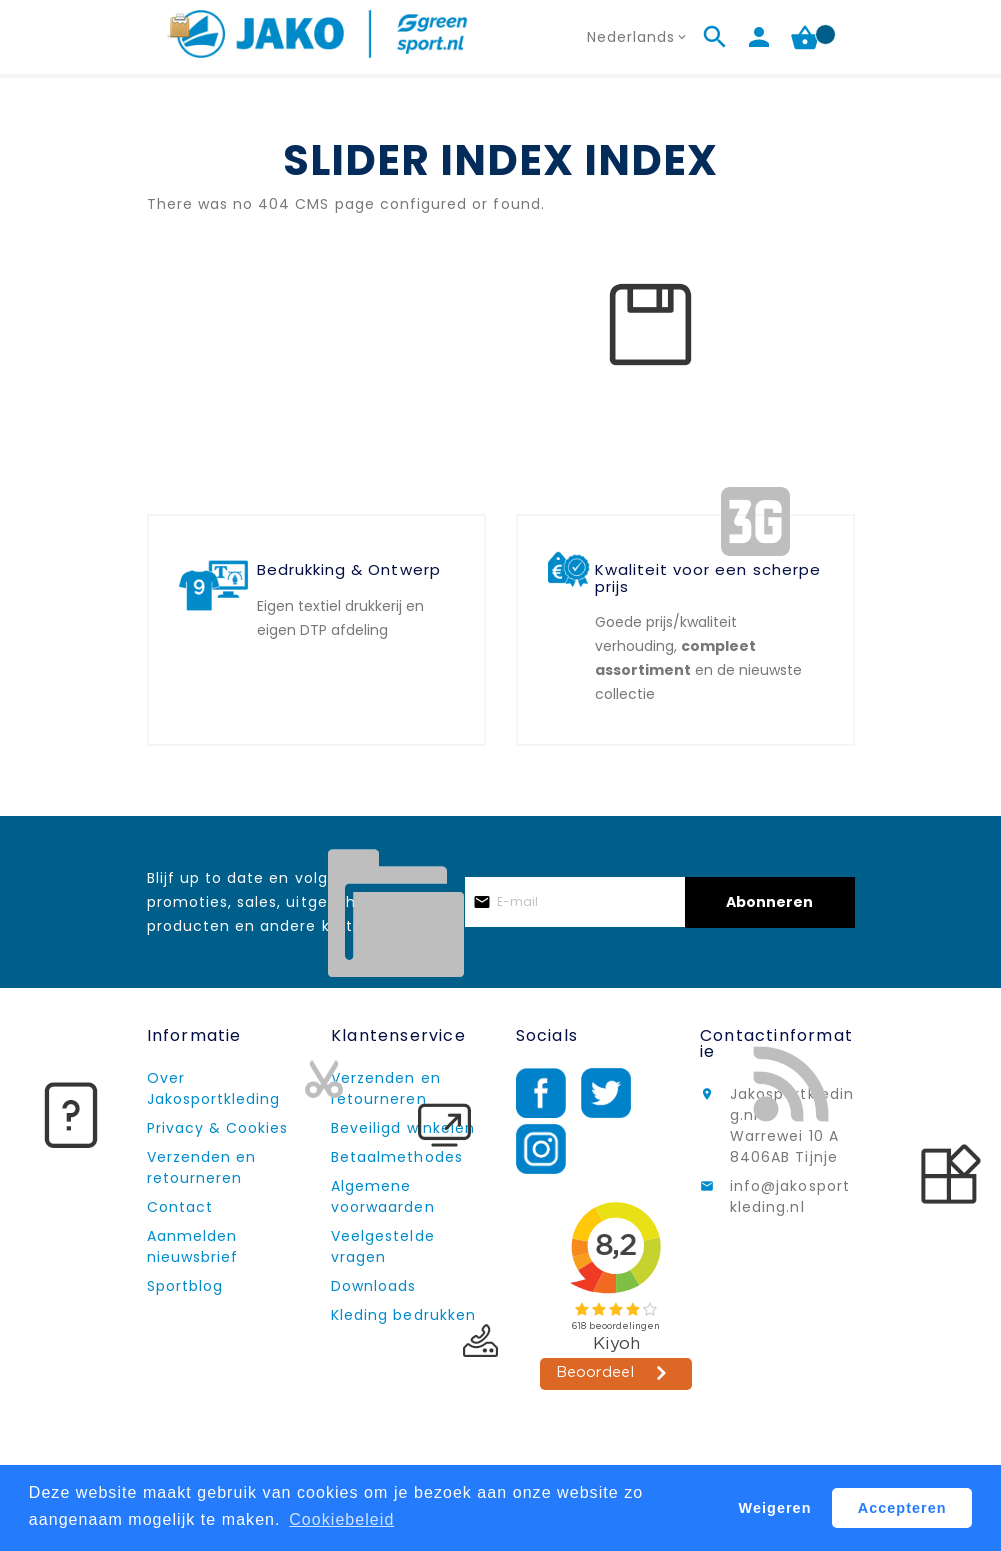 The width and height of the screenshot is (1001, 1551). Describe the element at coordinates (755, 521) in the screenshot. I see `indicates 3G cellular network connection` at that location.